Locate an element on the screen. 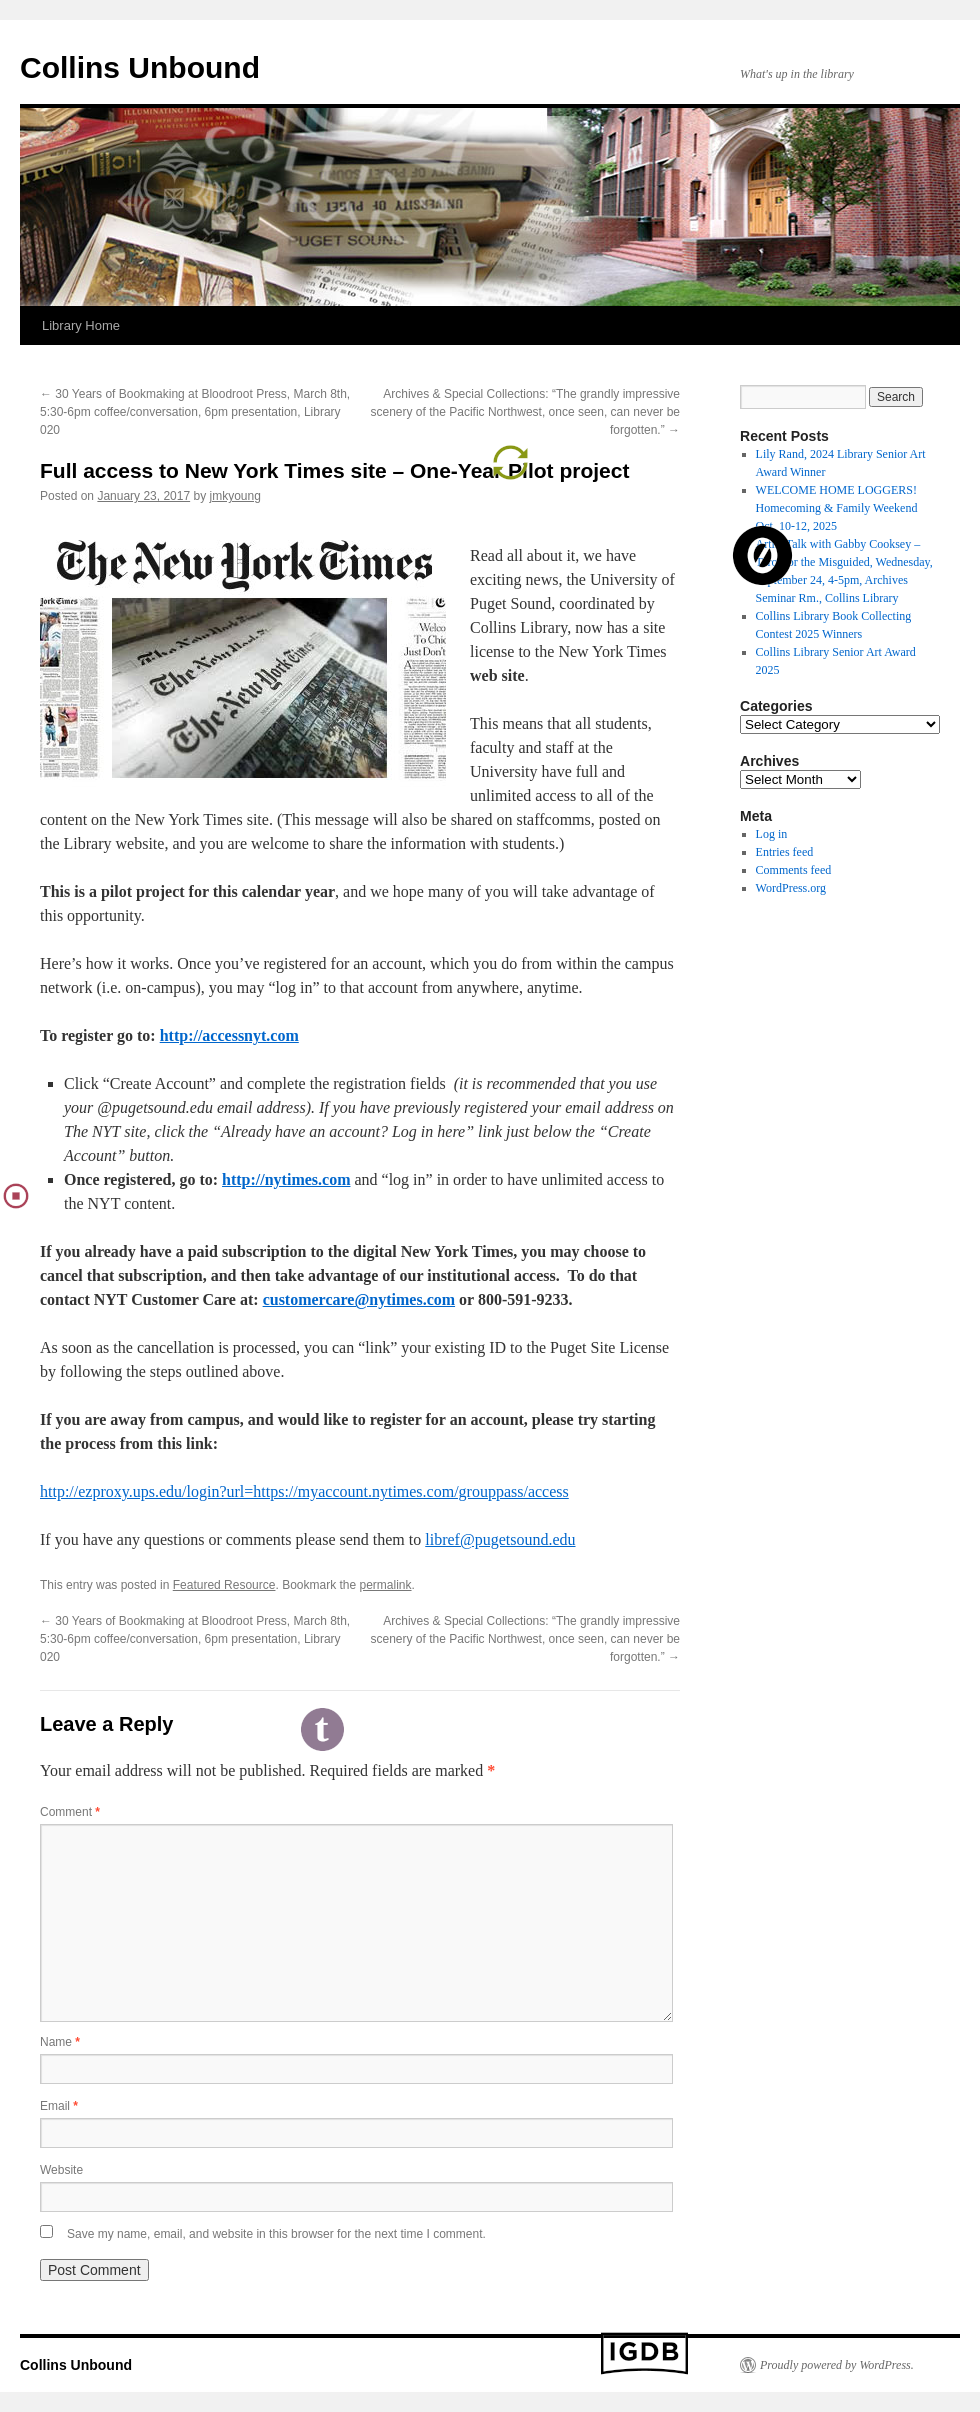 Image resolution: width=980 pixels, height=2412 pixels. refresh or reload content is located at coordinates (510, 462).